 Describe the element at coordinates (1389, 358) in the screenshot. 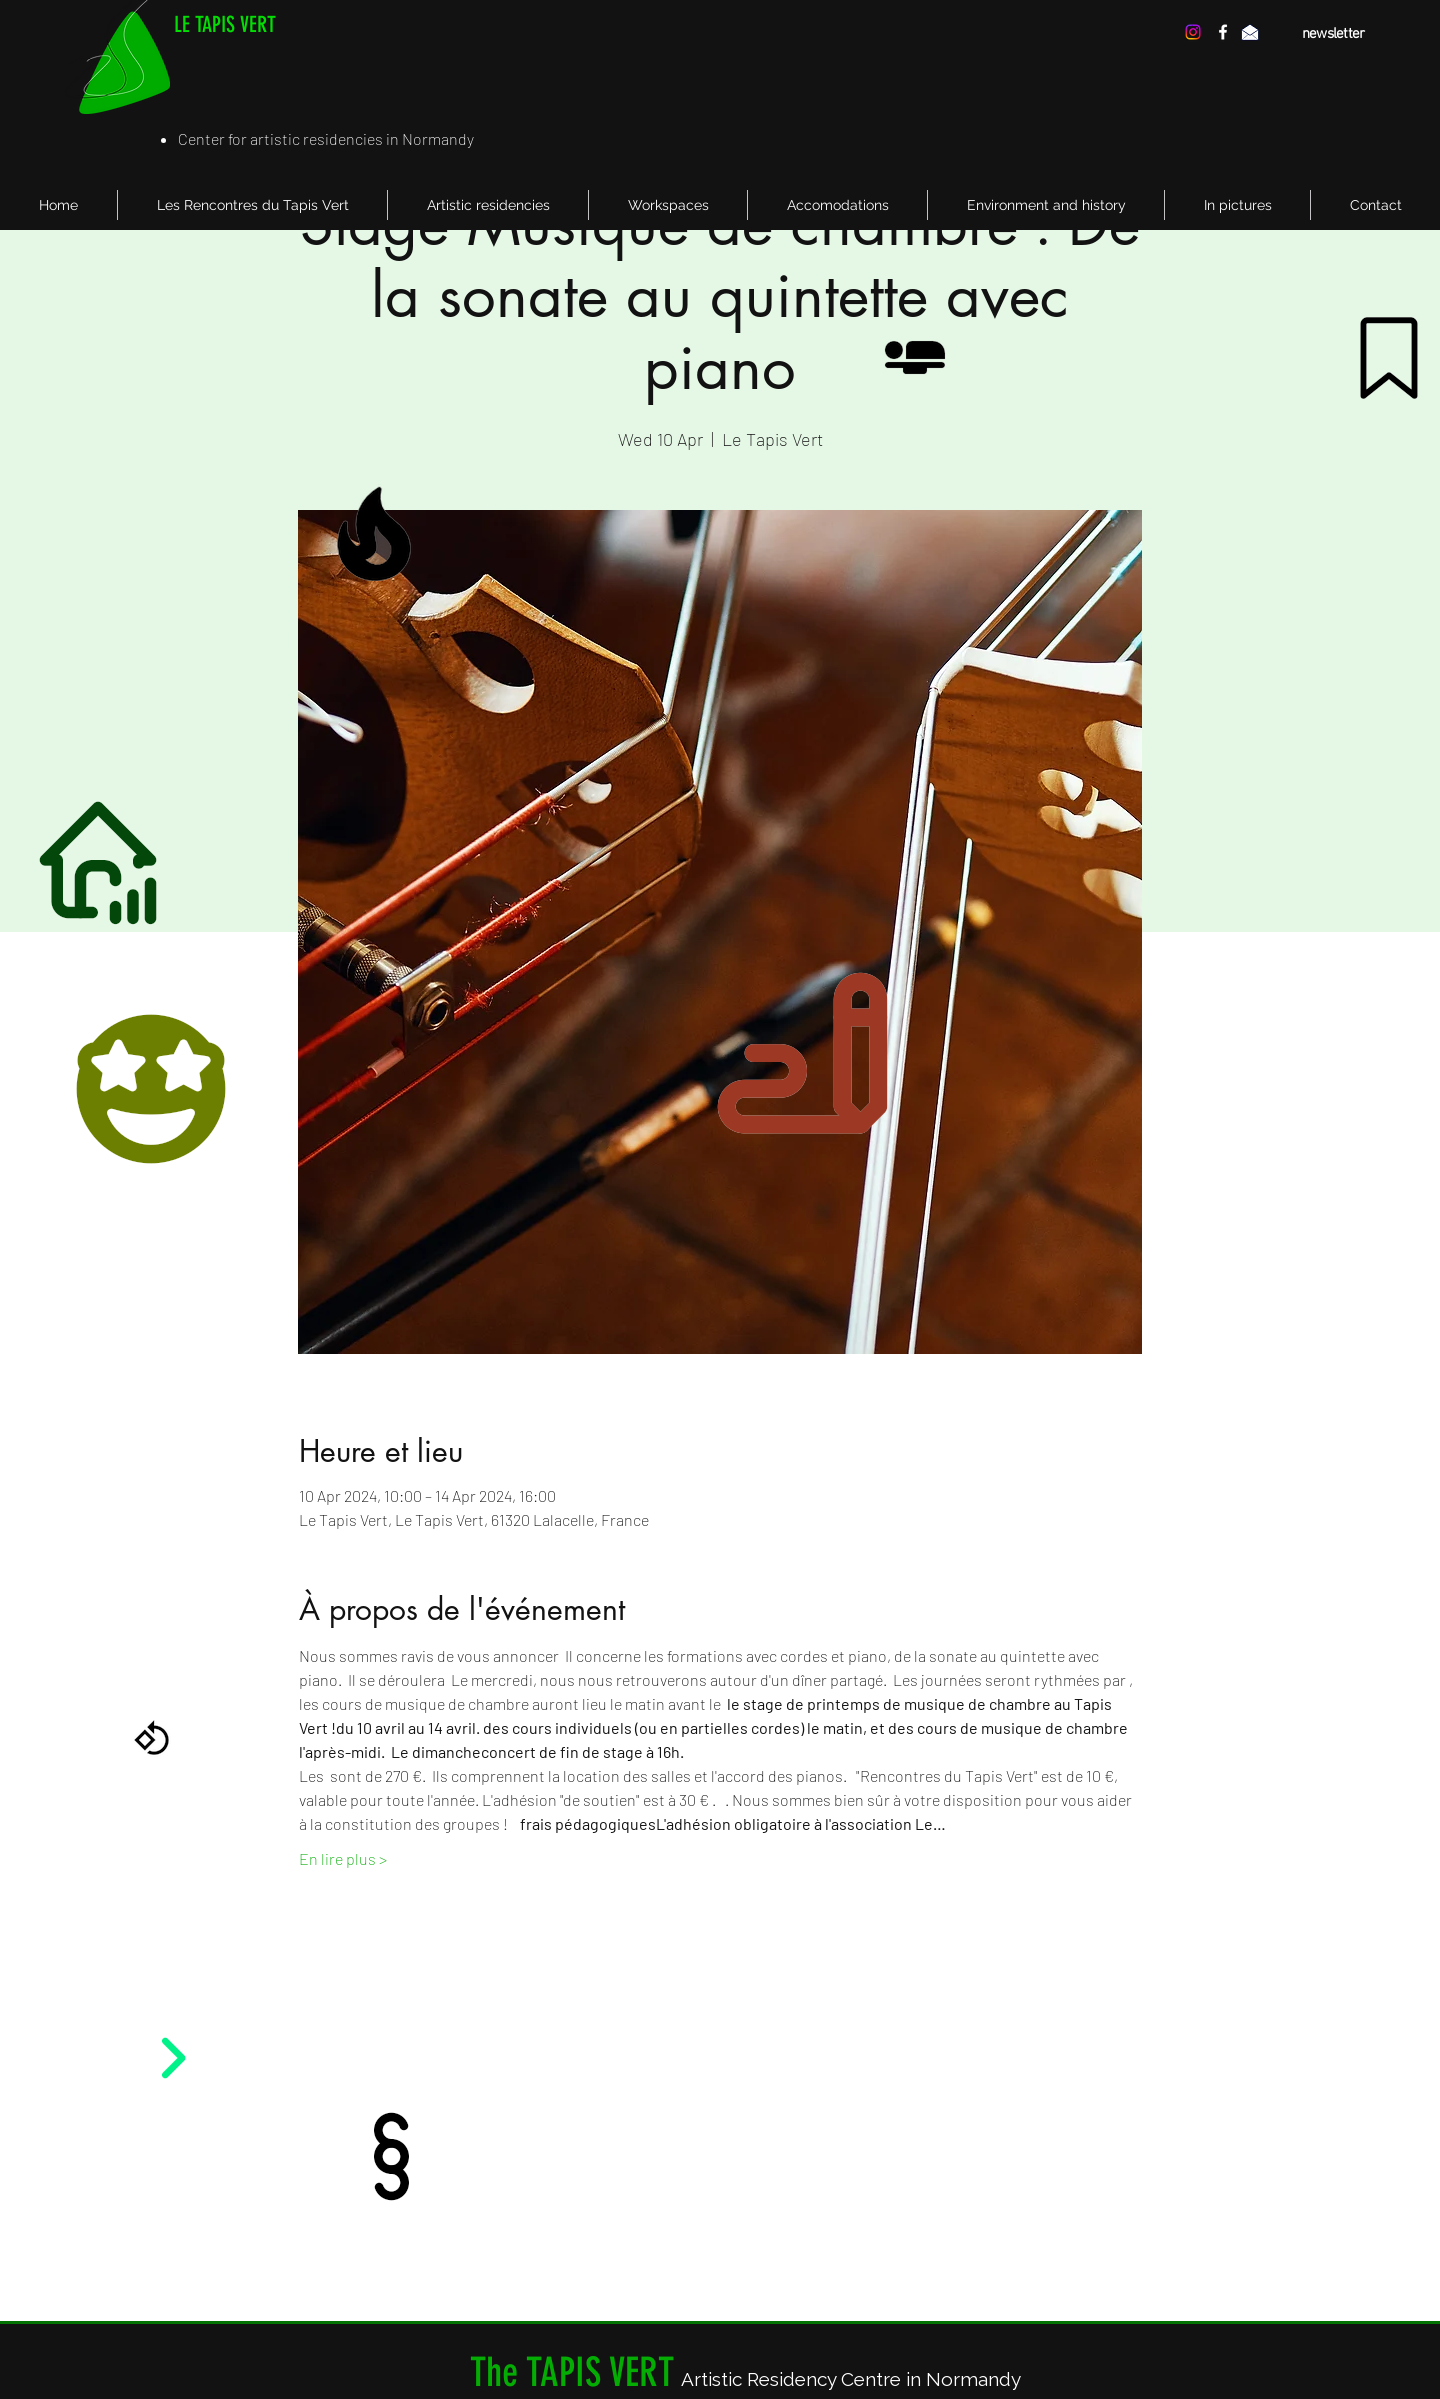

I see `save this item for later` at that location.